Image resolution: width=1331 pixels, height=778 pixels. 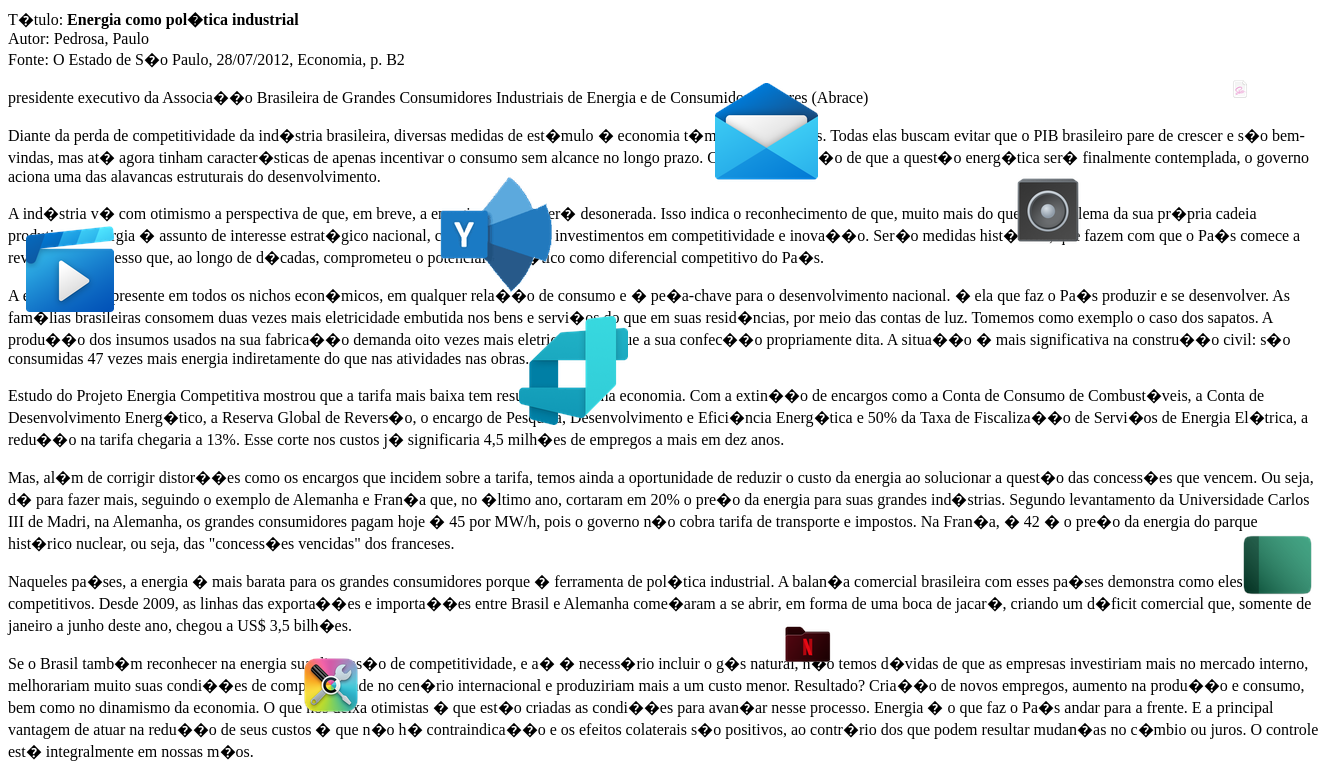 I want to click on open the movies app, so click(x=70, y=268).